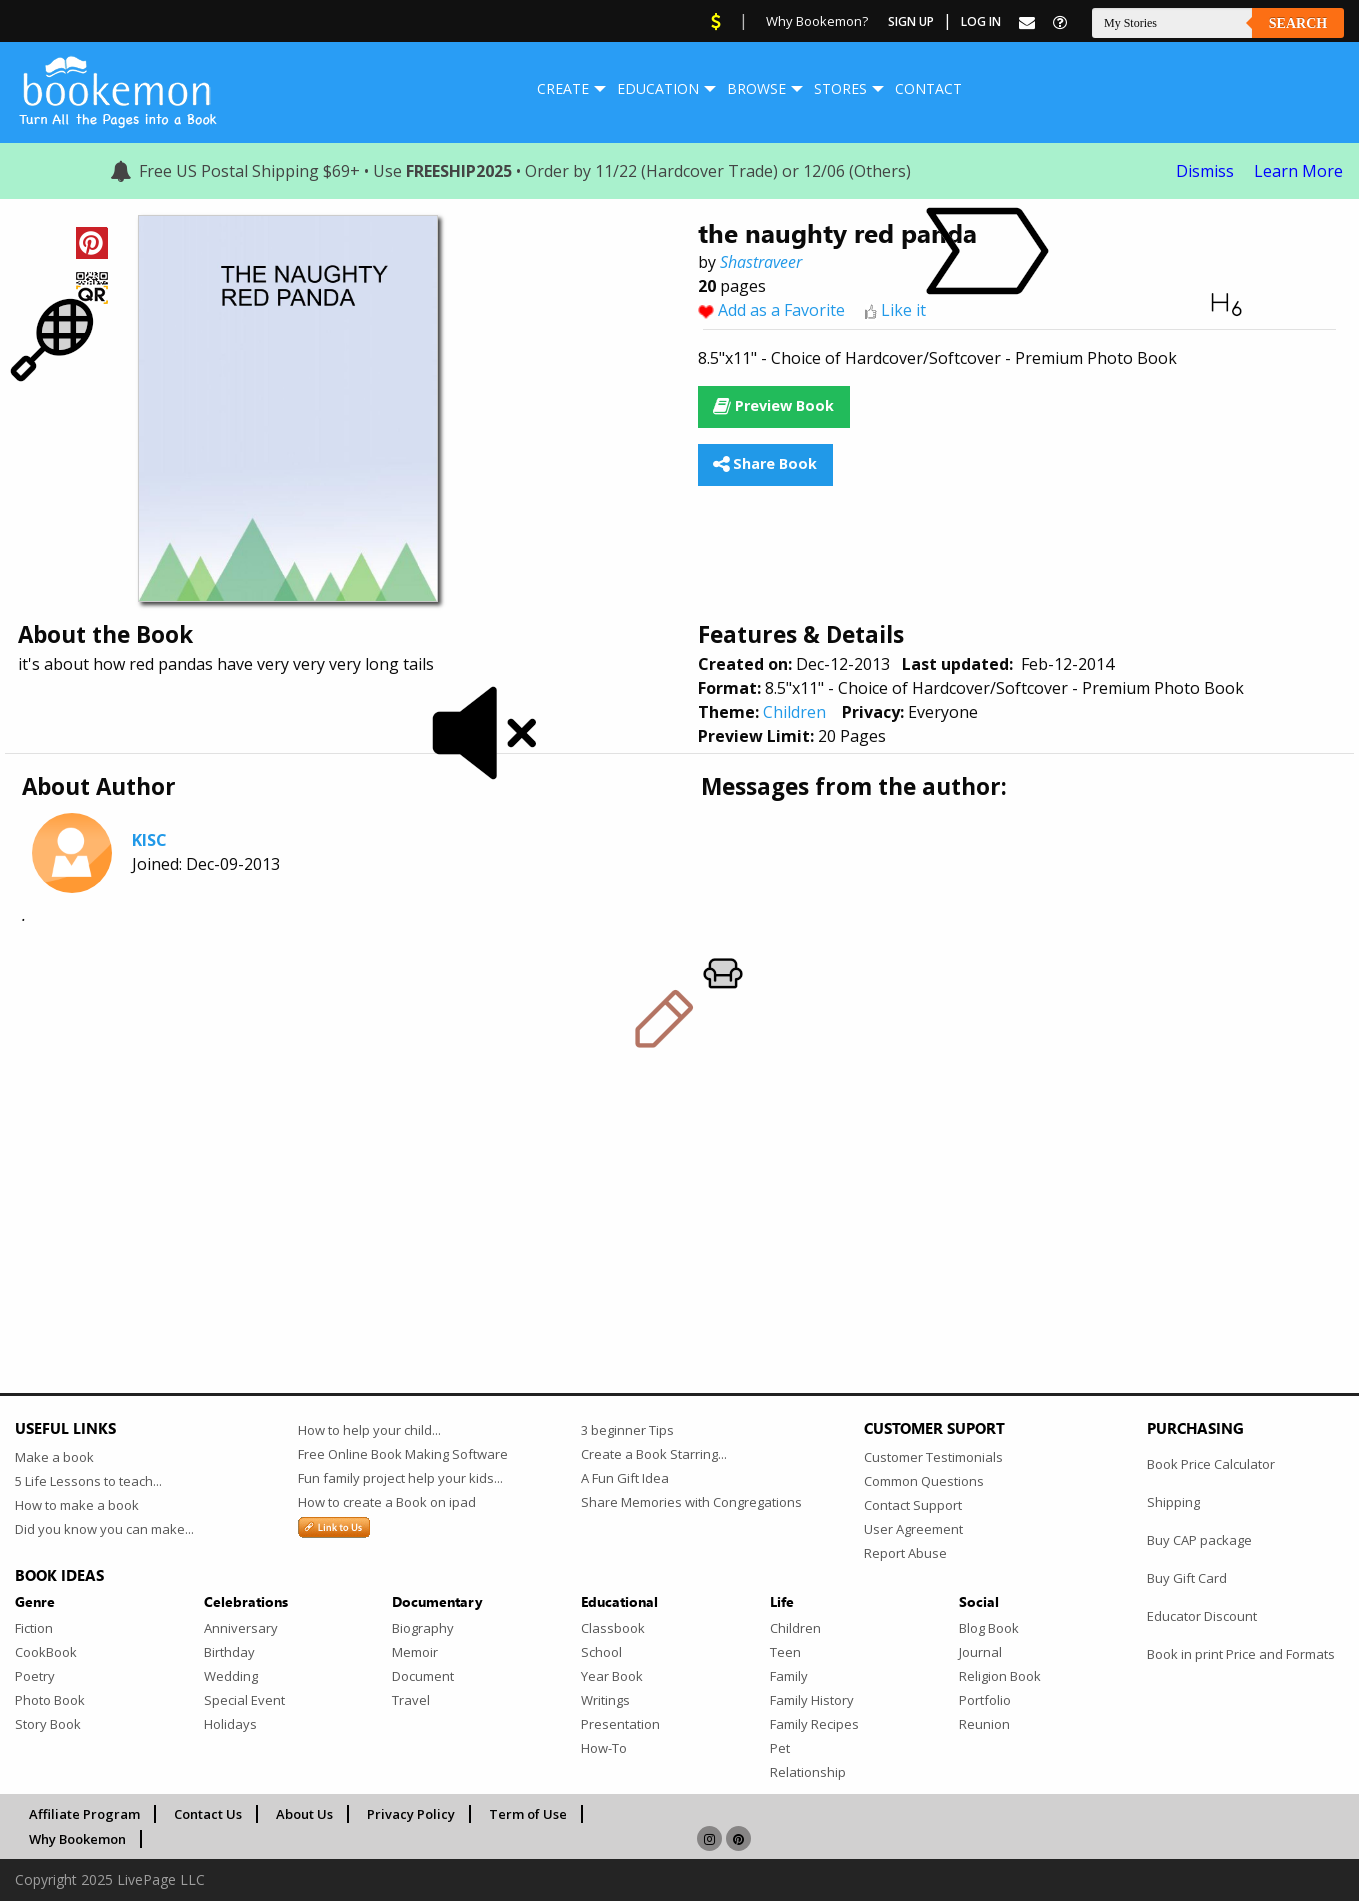  What do you see at coordinates (663, 1020) in the screenshot?
I see `edit content or text` at bounding box center [663, 1020].